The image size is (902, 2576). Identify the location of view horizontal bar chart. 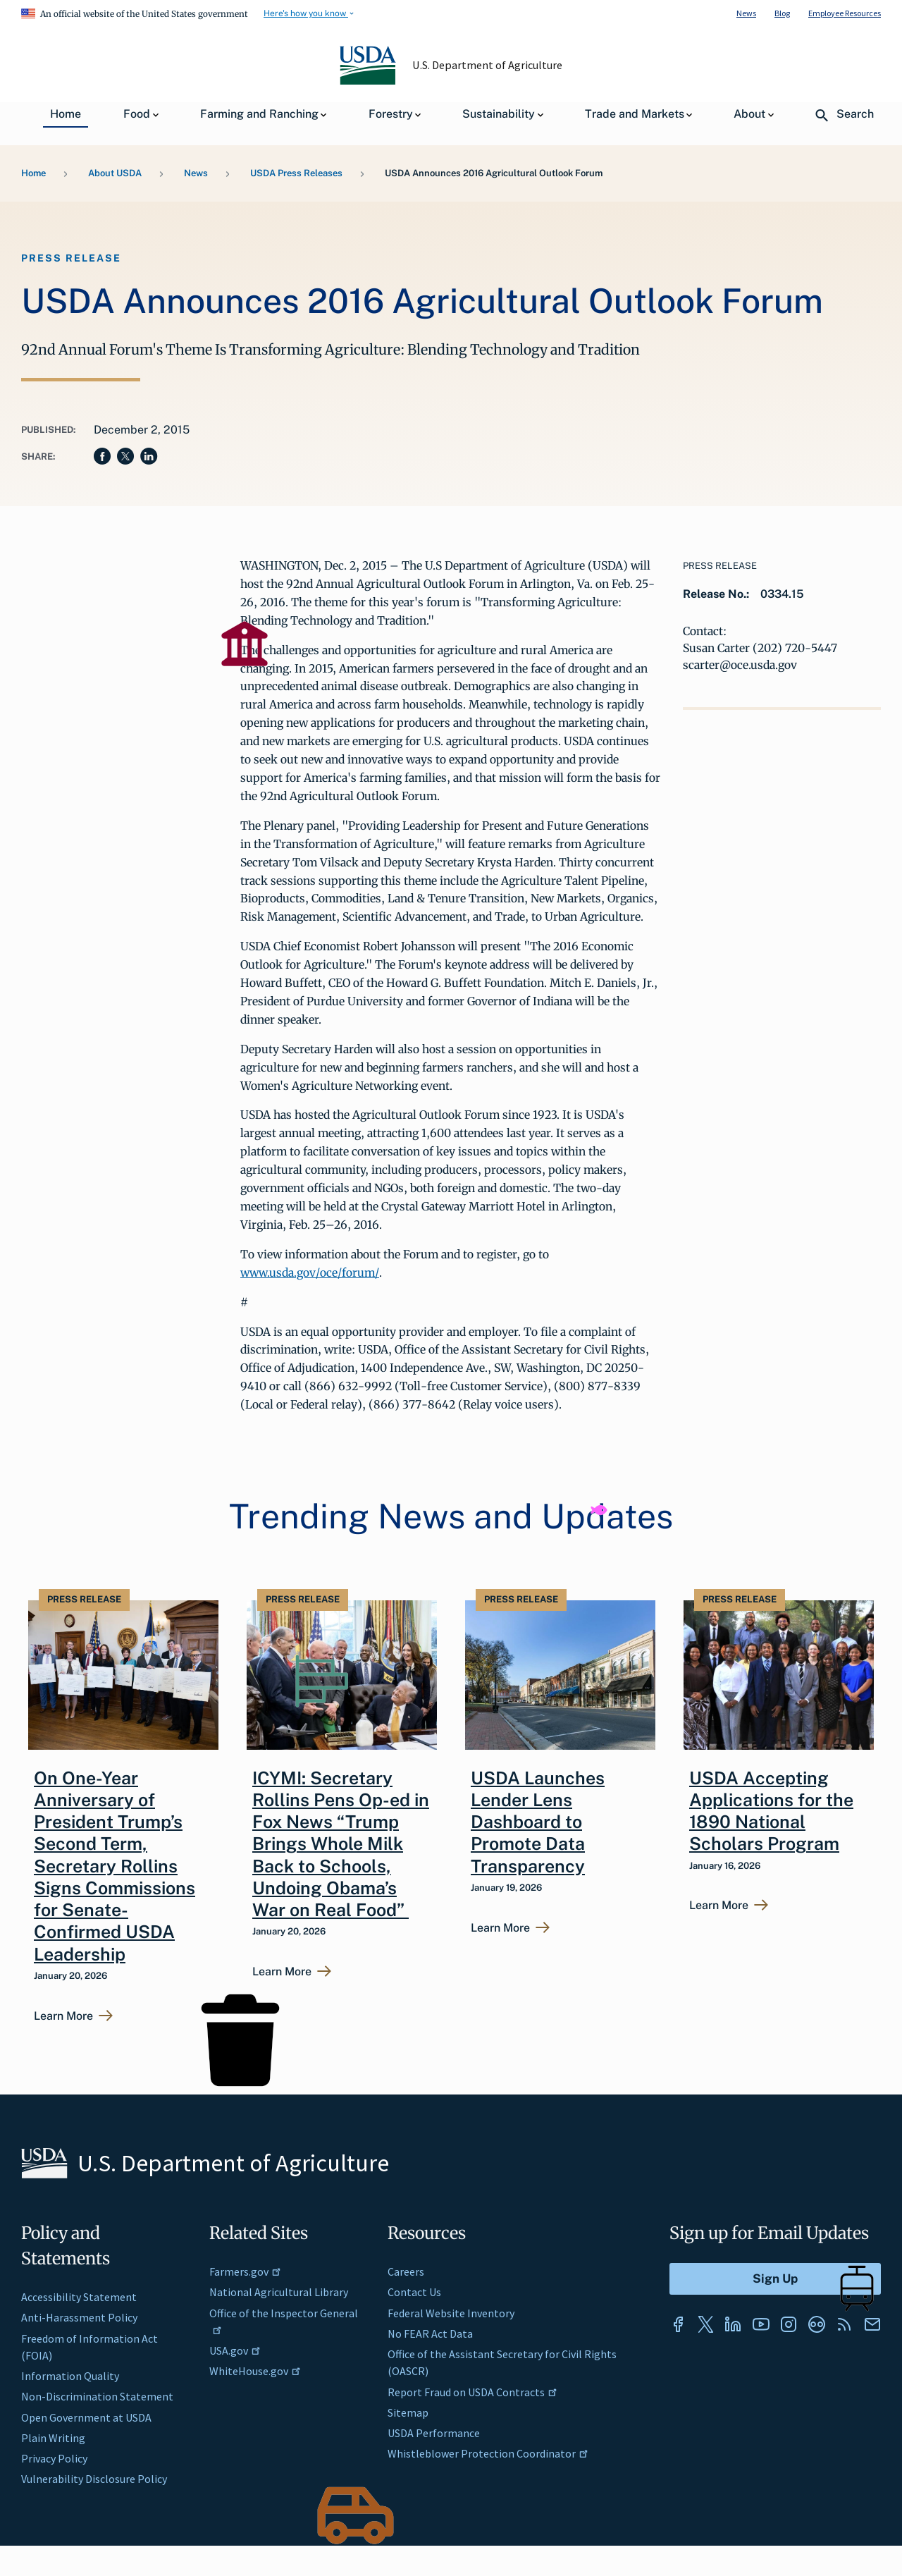
(319, 1681).